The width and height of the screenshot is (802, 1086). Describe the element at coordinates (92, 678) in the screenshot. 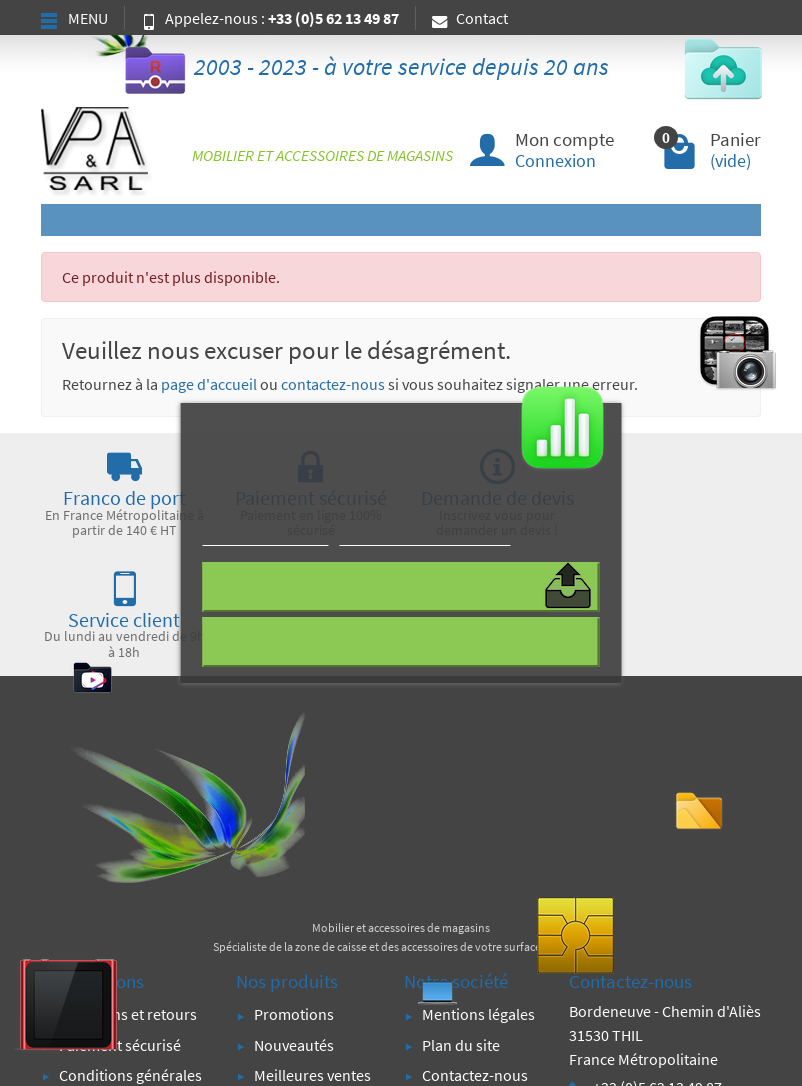

I see `open folder containing youtube vanced files` at that location.